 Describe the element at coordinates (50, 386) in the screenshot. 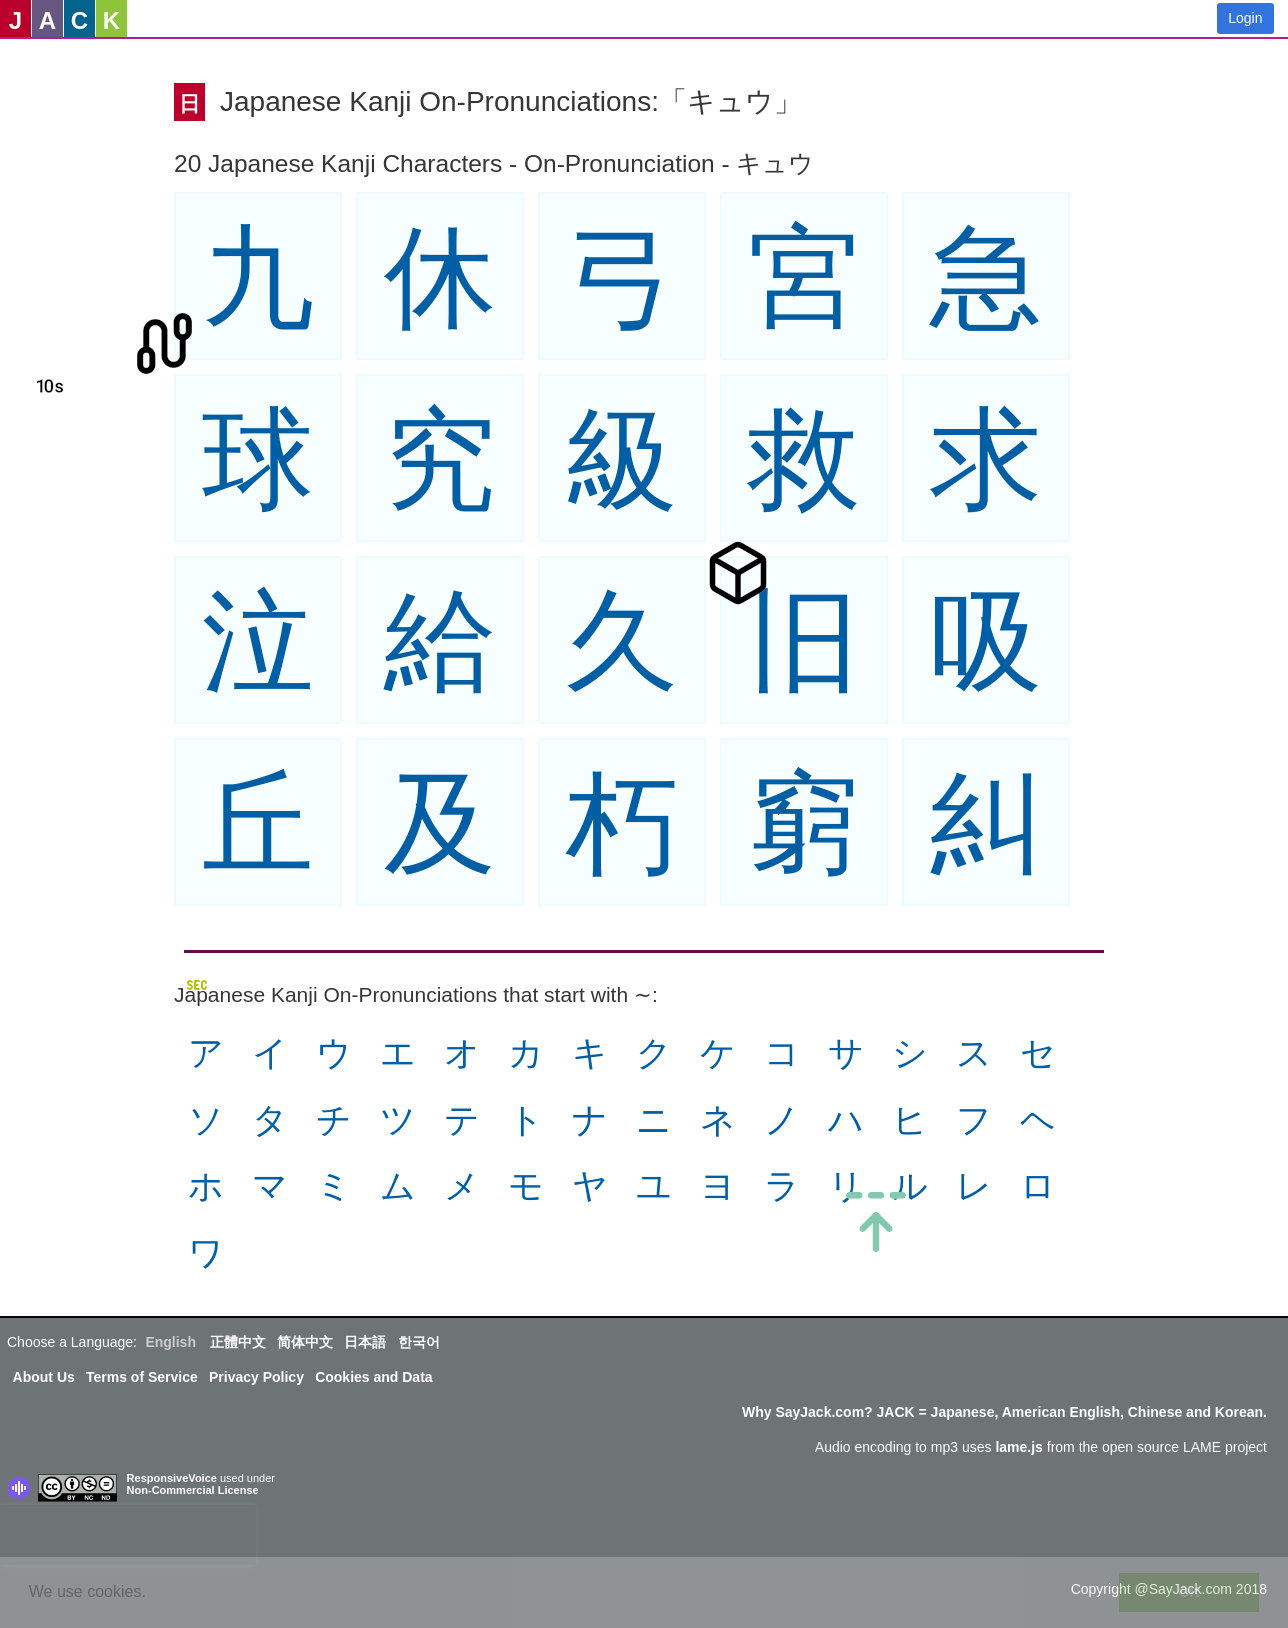

I see `set a 10-second timer` at that location.